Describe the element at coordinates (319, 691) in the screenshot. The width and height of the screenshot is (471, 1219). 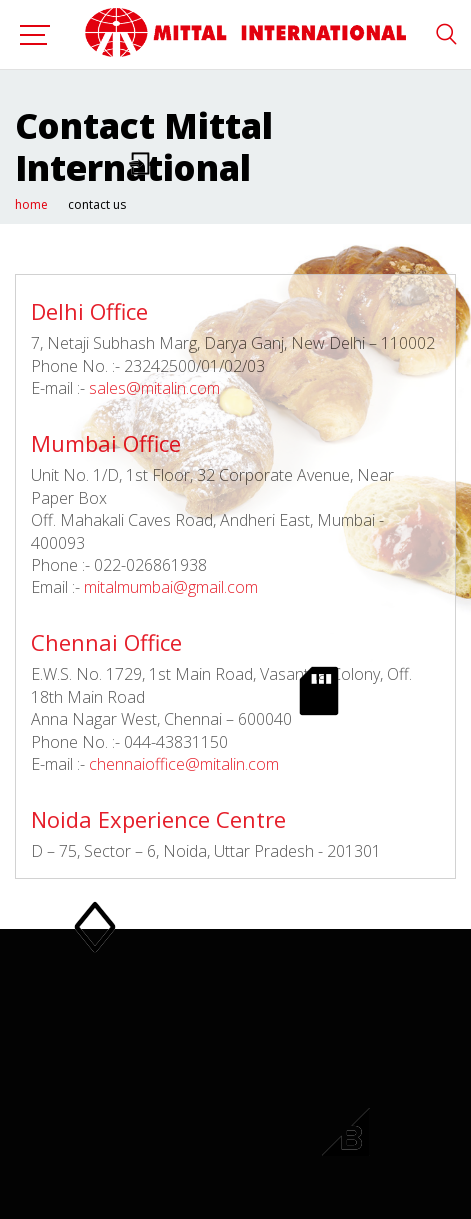
I see `access external storage` at that location.